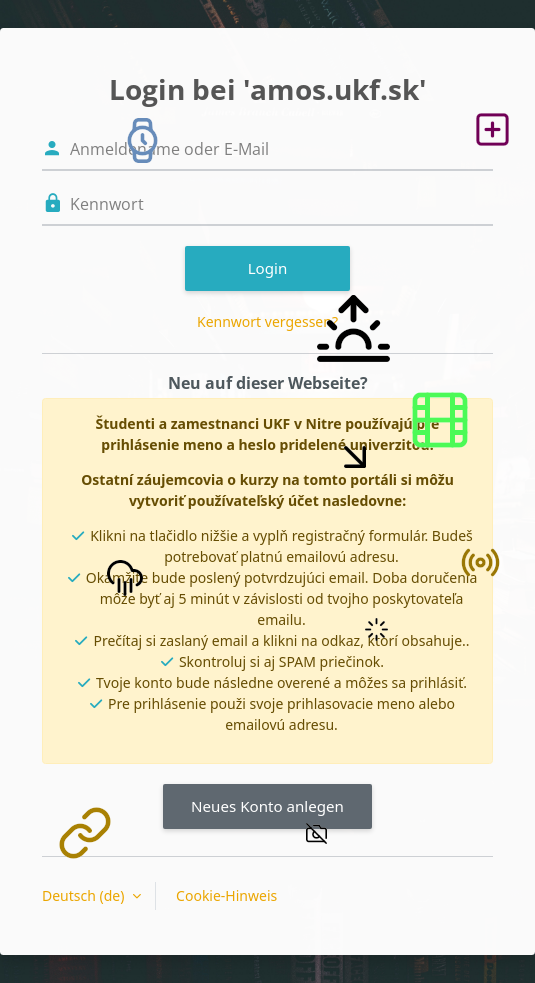  Describe the element at coordinates (480, 562) in the screenshot. I see `access radio or audio streaming` at that location.